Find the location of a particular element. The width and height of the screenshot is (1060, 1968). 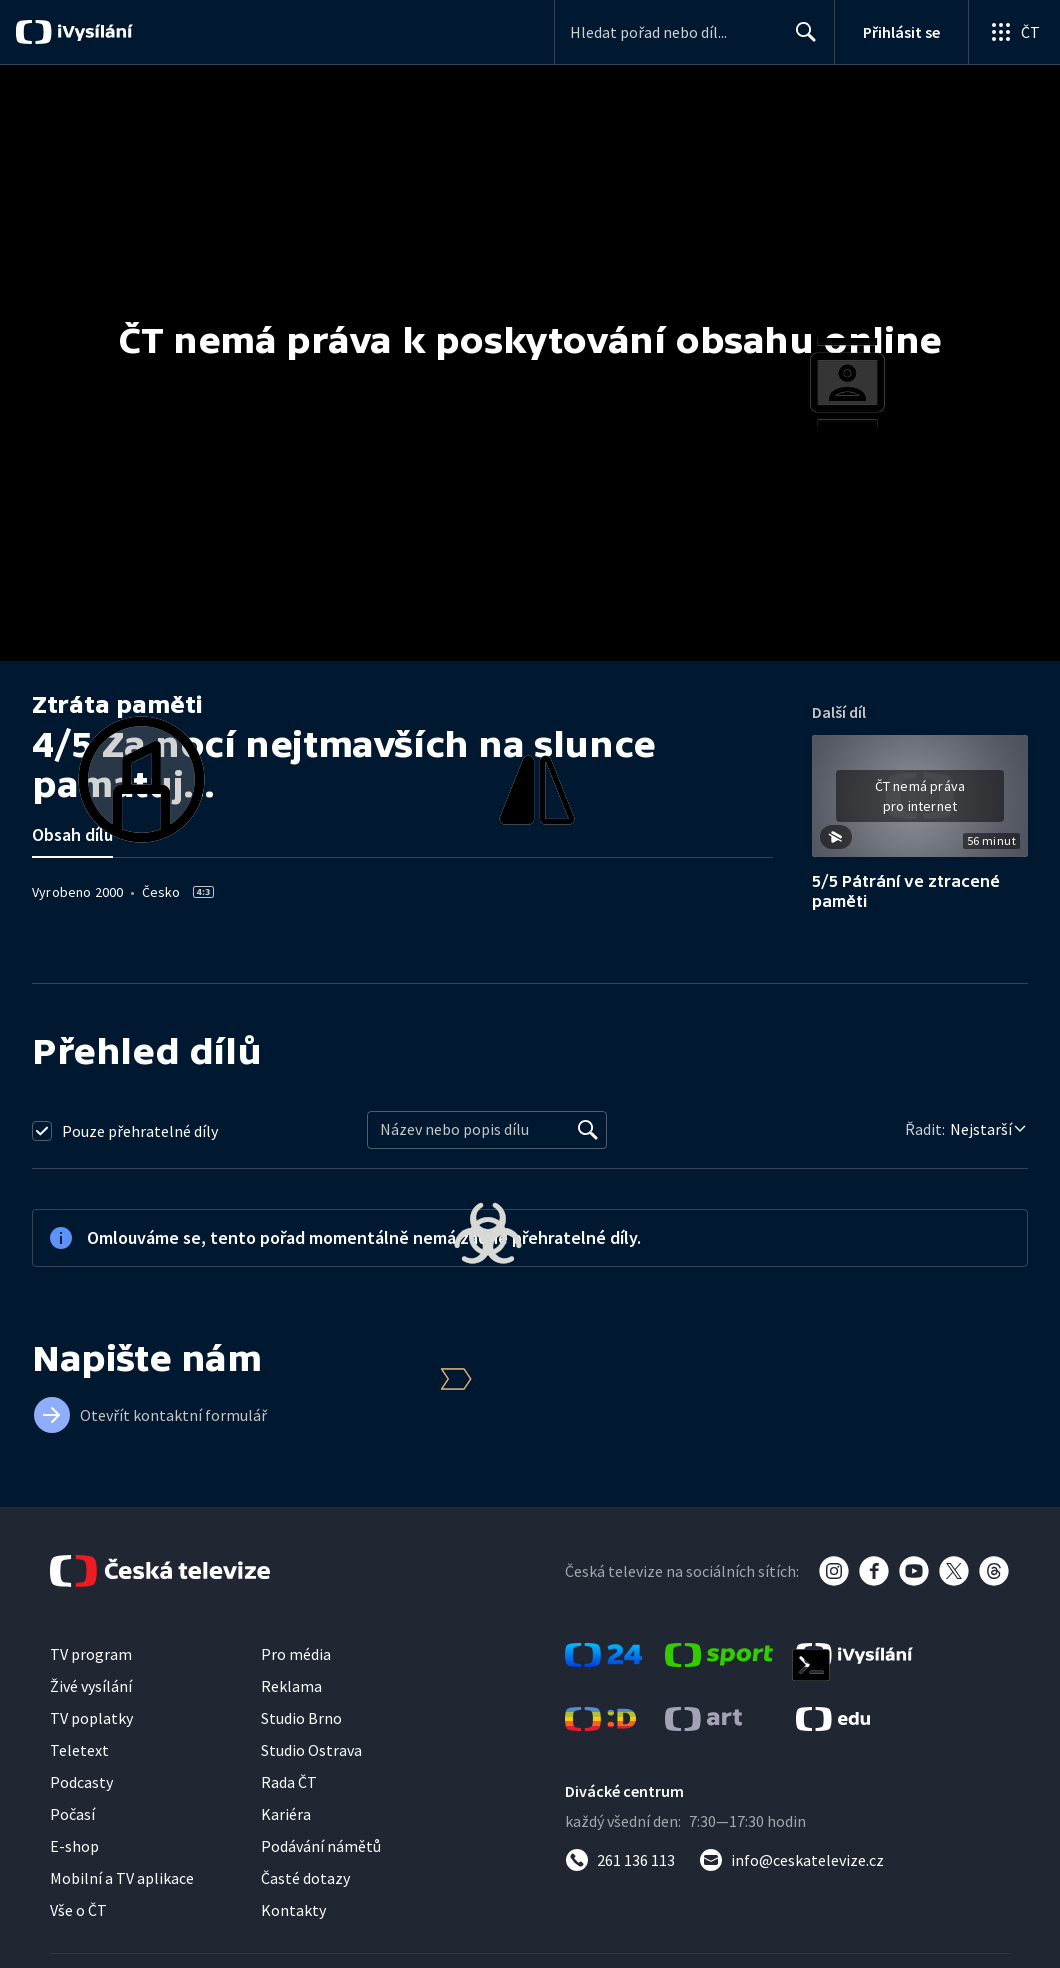

indicates hazardous or dangerous content warning is located at coordinates (488, 1235).